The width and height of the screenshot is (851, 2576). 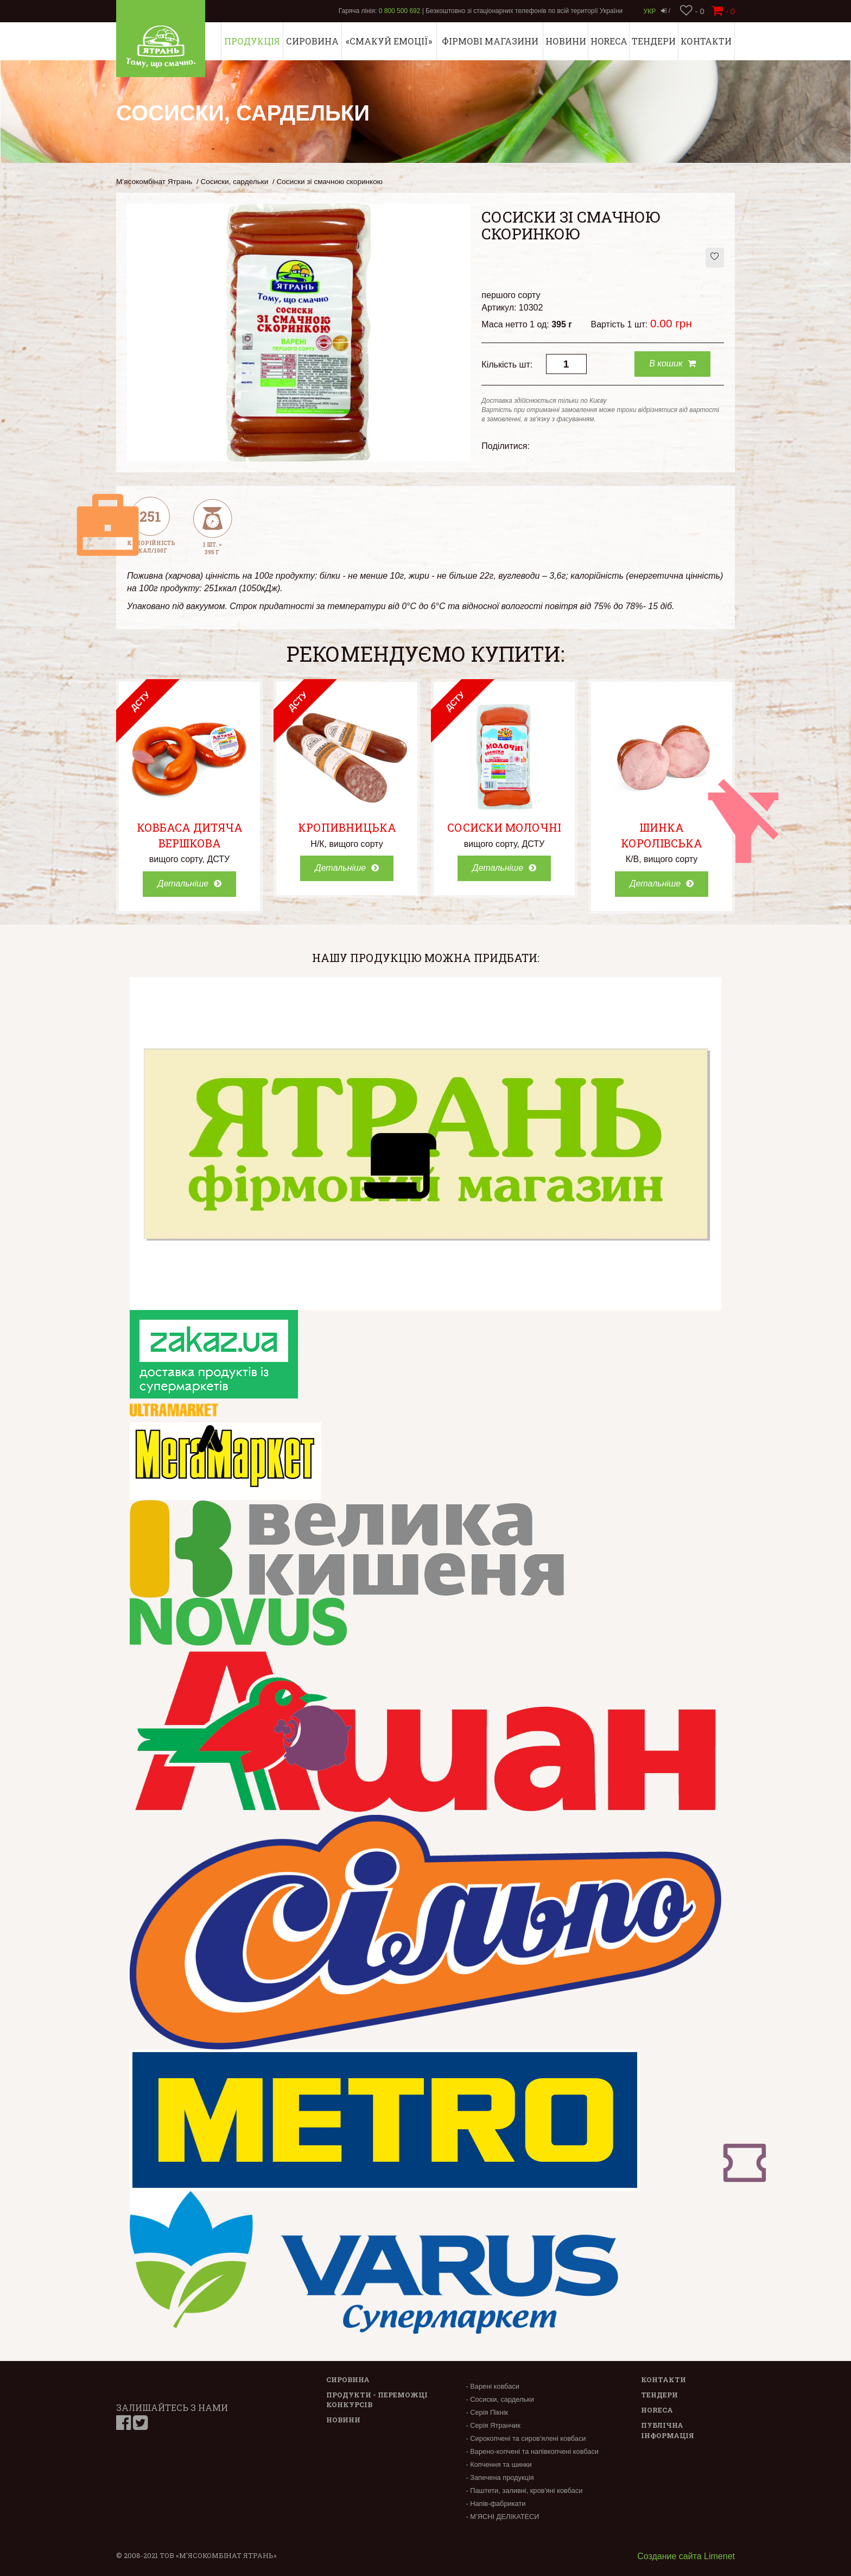 I want to click on Eclipse Adoptium logo, so click(x=210, y=1439).